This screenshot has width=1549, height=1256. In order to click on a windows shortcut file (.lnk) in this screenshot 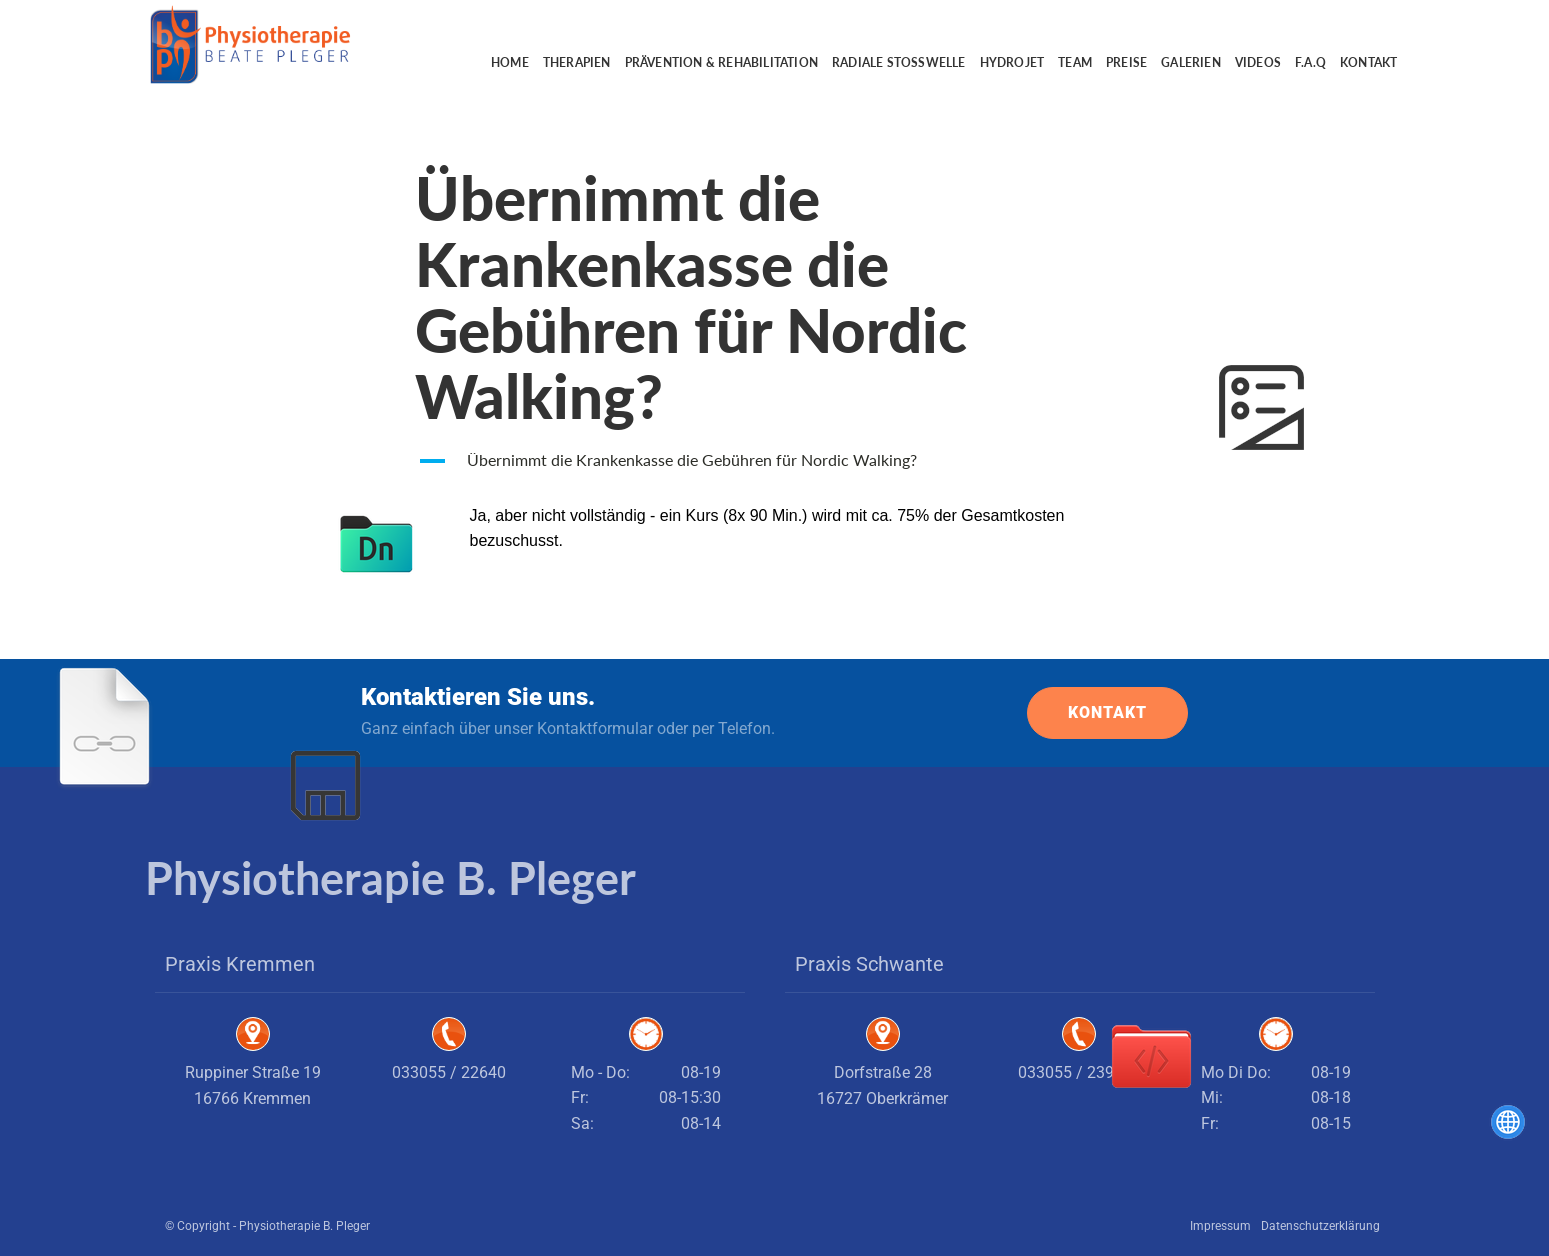, I will do `click(104, 728)`.